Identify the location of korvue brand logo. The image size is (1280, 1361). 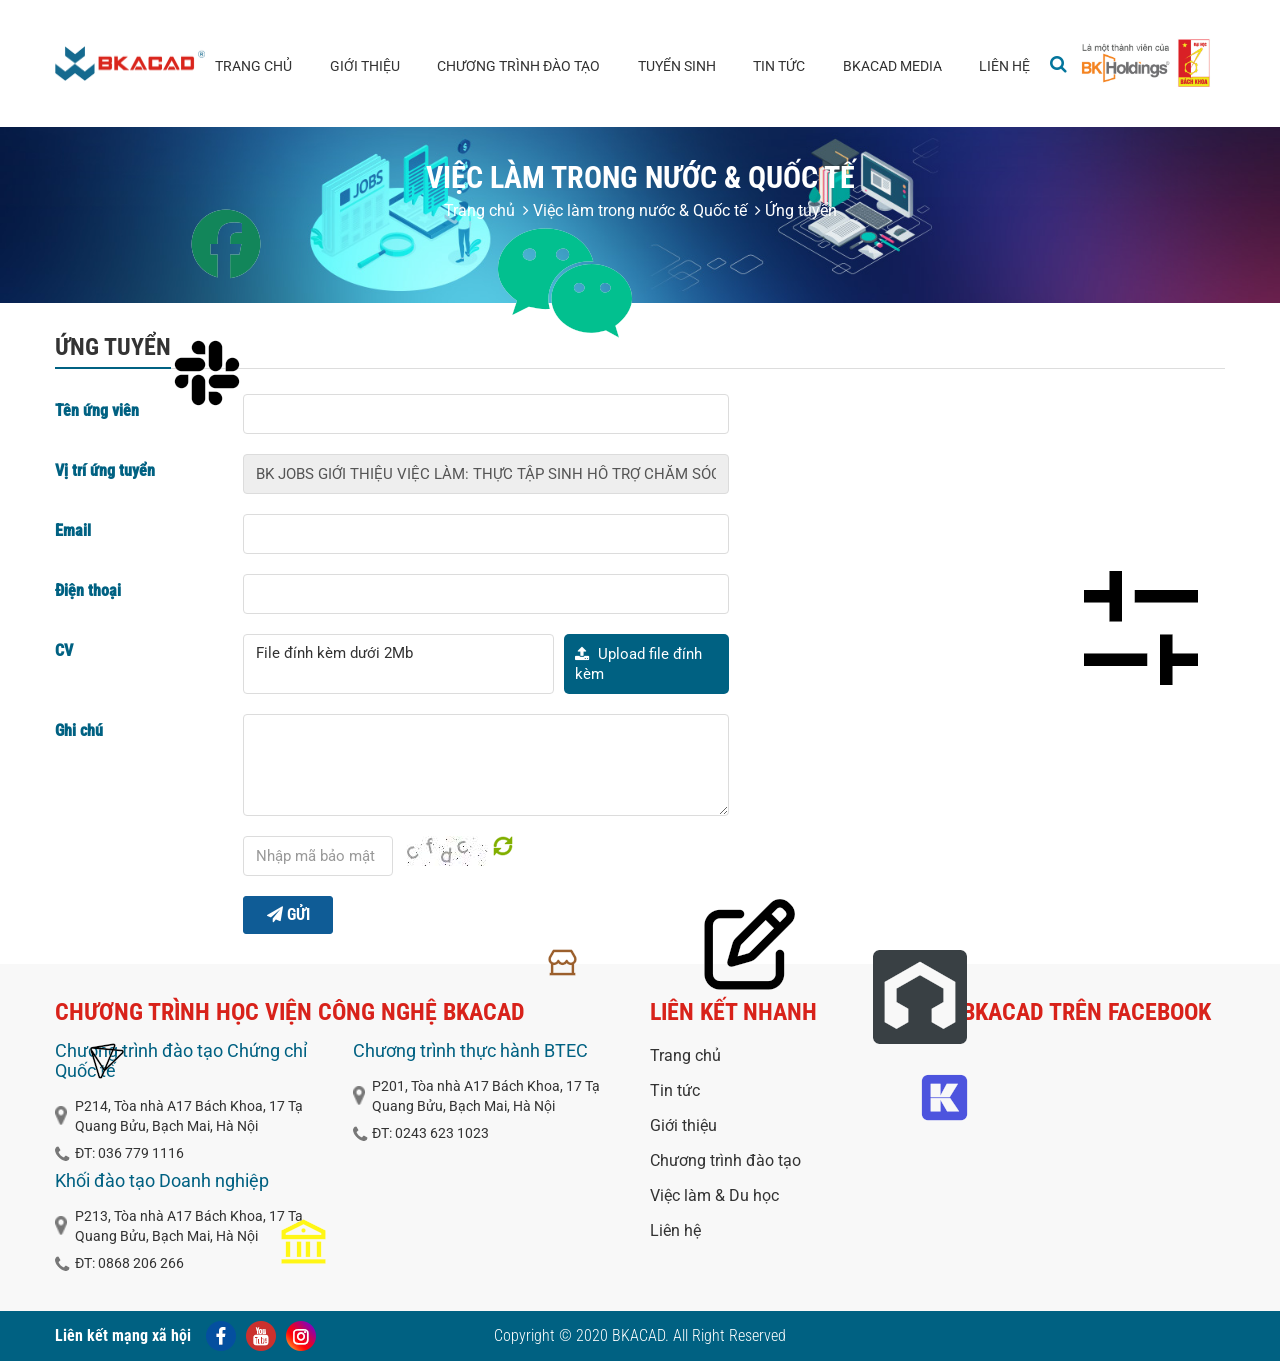
(944, 1097).